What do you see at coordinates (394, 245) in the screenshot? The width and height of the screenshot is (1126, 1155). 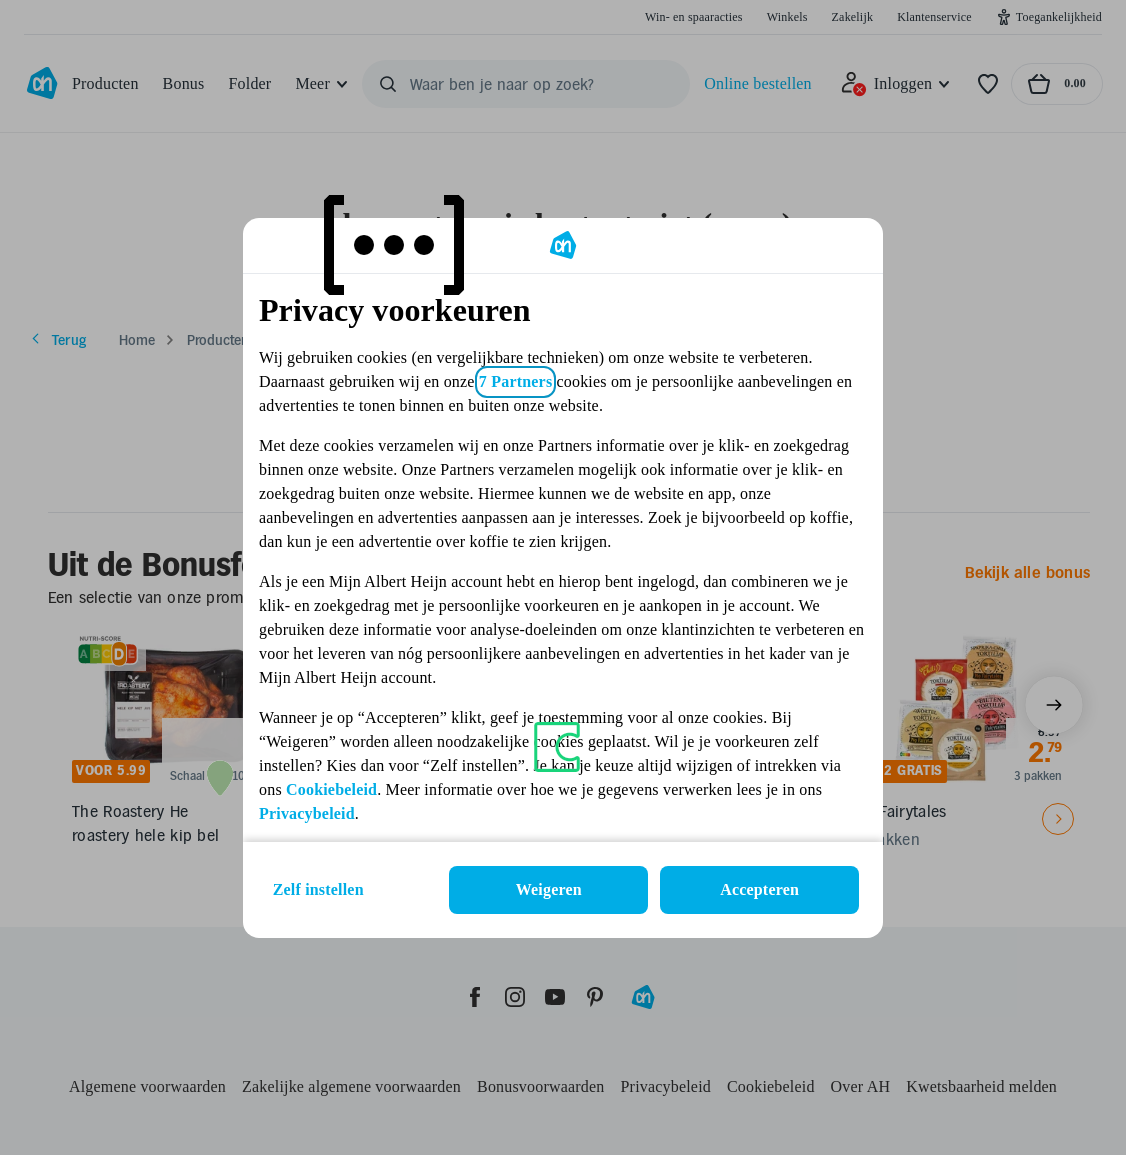 I see `wrap selected code with a snippet or block` at bounding box center [394, 245].